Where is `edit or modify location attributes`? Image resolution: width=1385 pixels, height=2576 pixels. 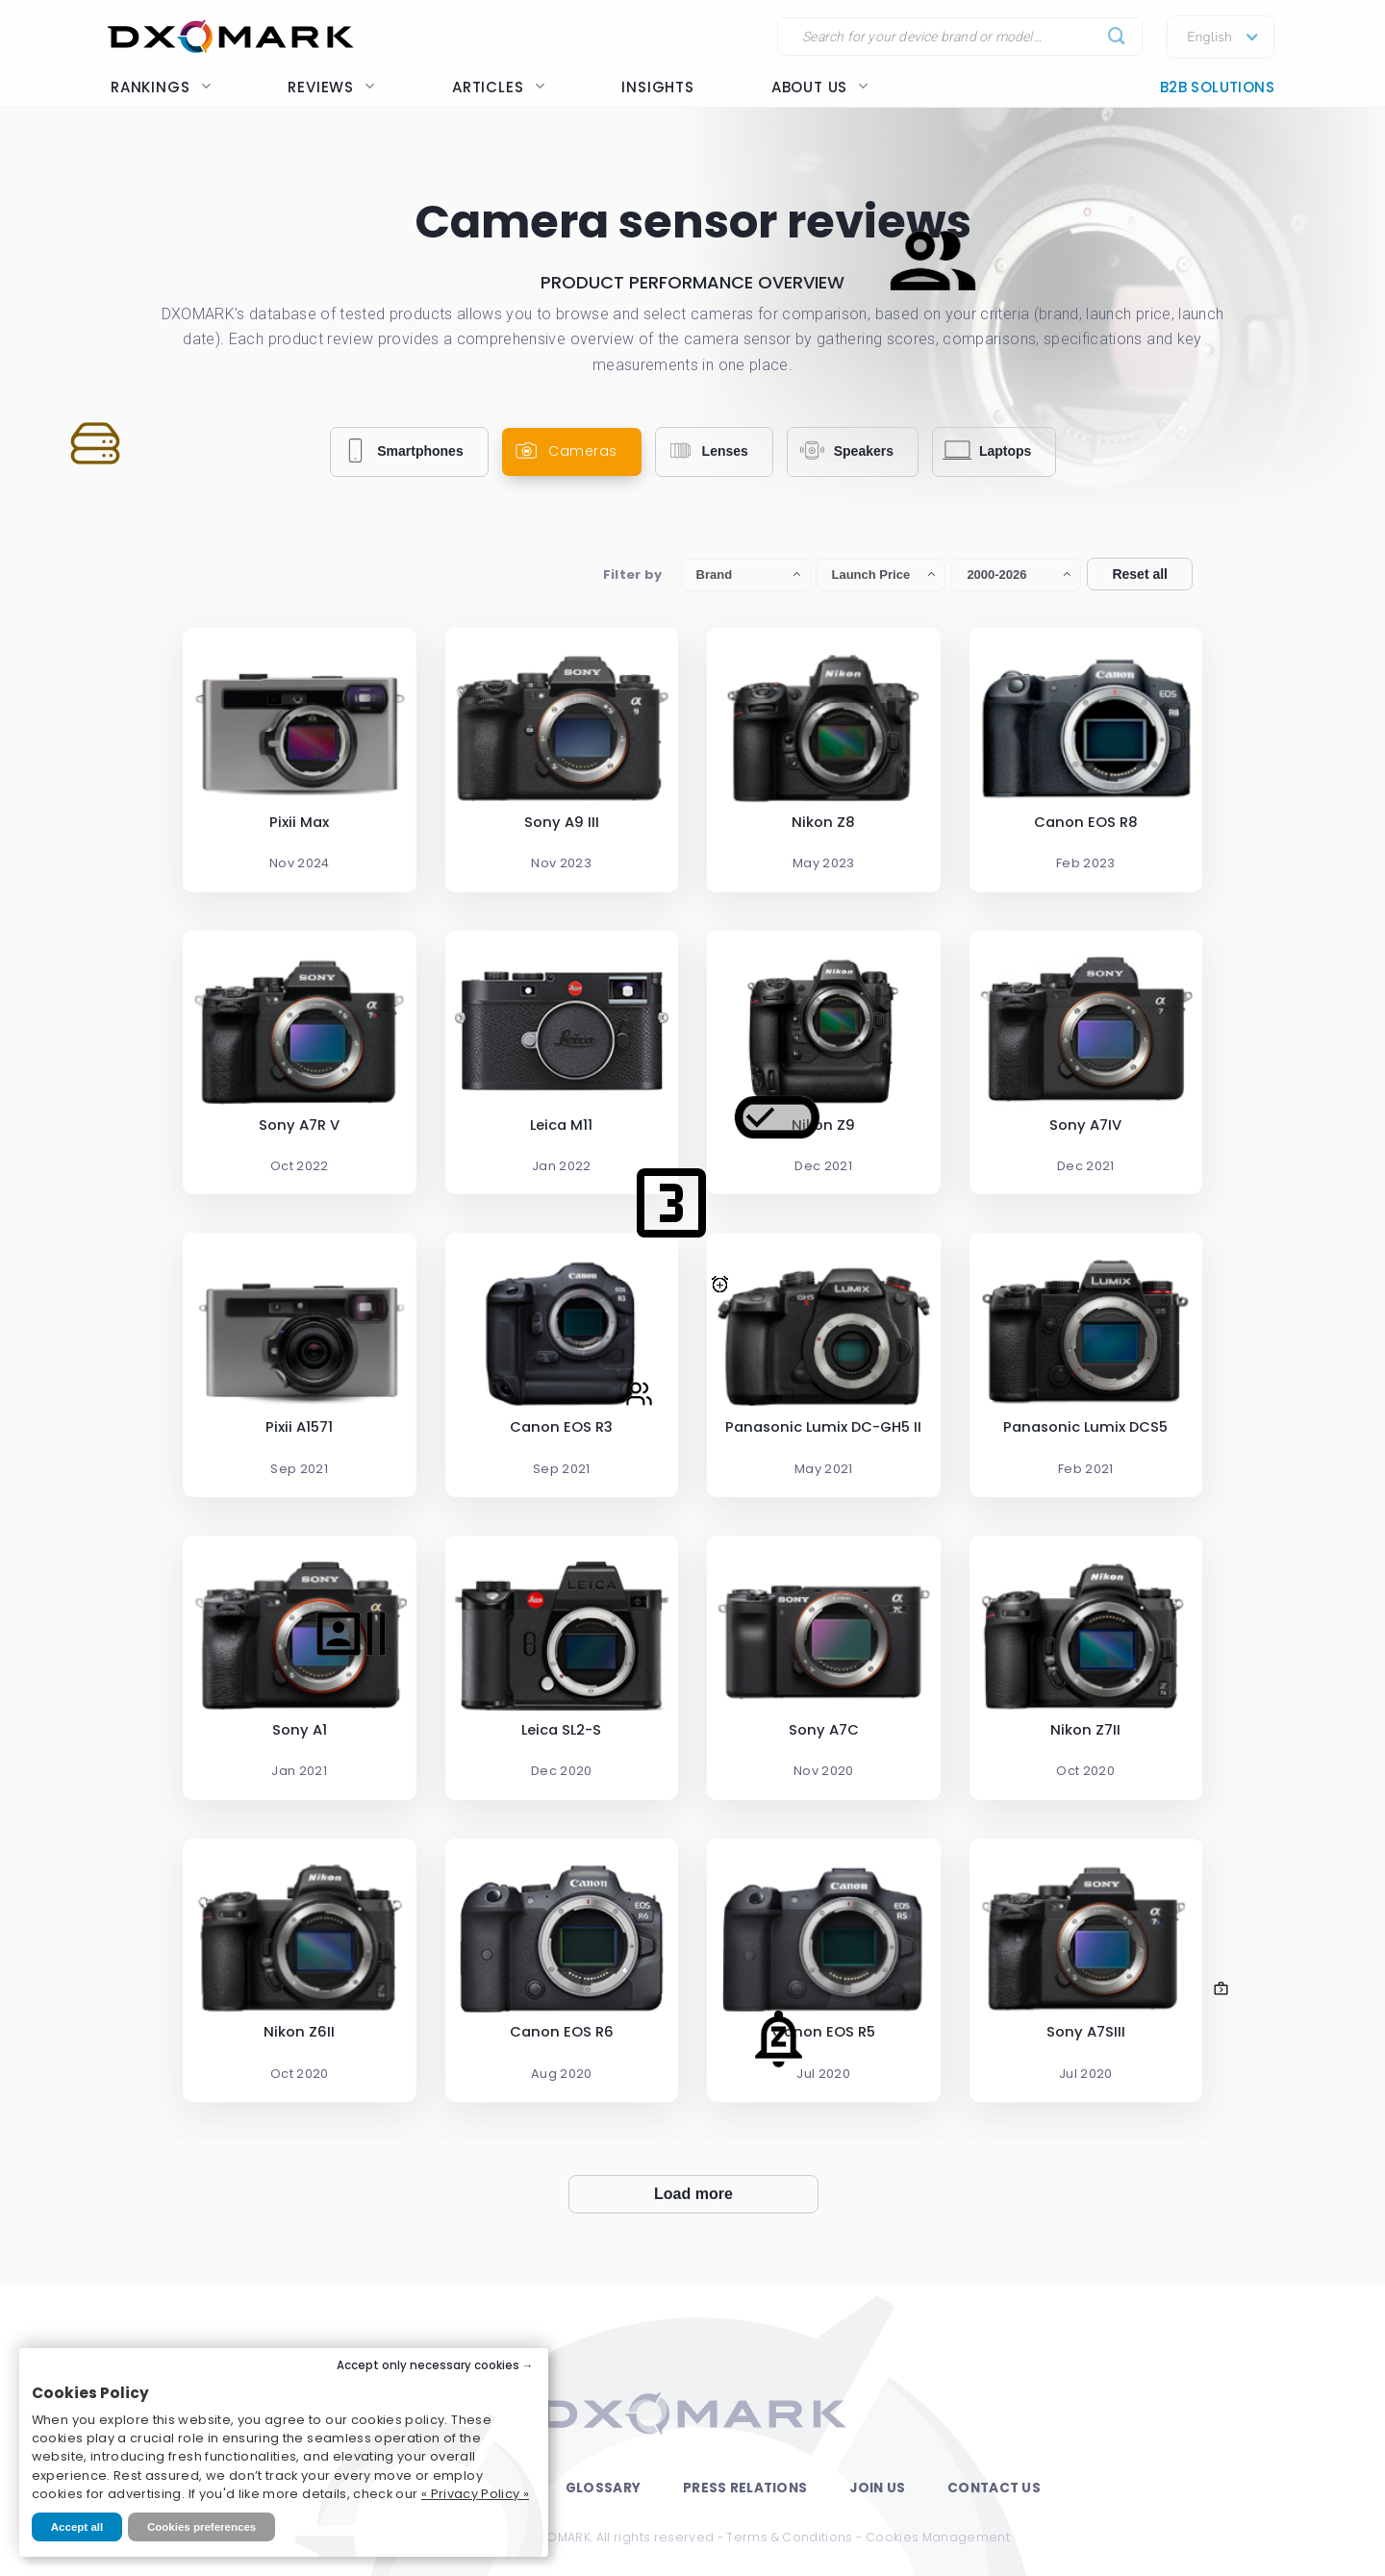 edit or modify location attributes is located at coordinates (777, 1117).